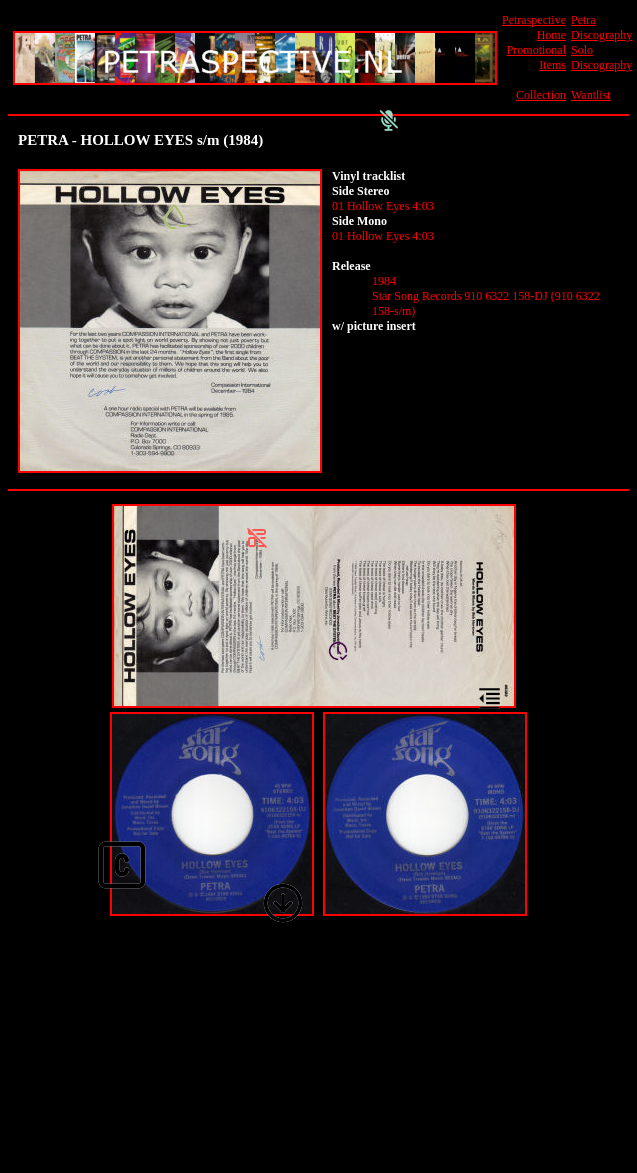  What do you see at coordinates (257, 538) in the screenshot?
I see `disable template mode` at bounding box center [257, 538].